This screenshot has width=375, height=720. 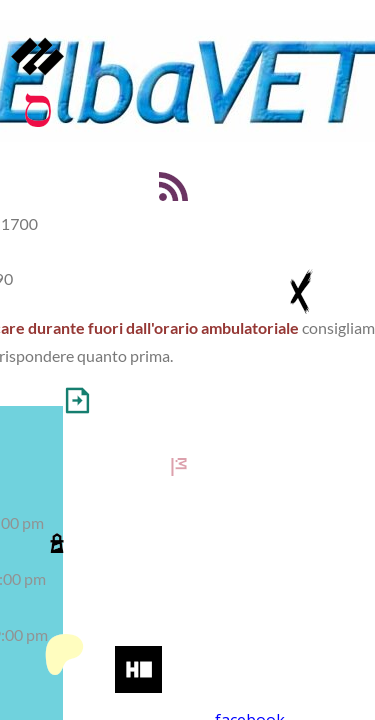 What do you see at coordinates (173, 186) in the screenshot?
I see `subscribe to RSS feed` at bounding box center [173, 186].